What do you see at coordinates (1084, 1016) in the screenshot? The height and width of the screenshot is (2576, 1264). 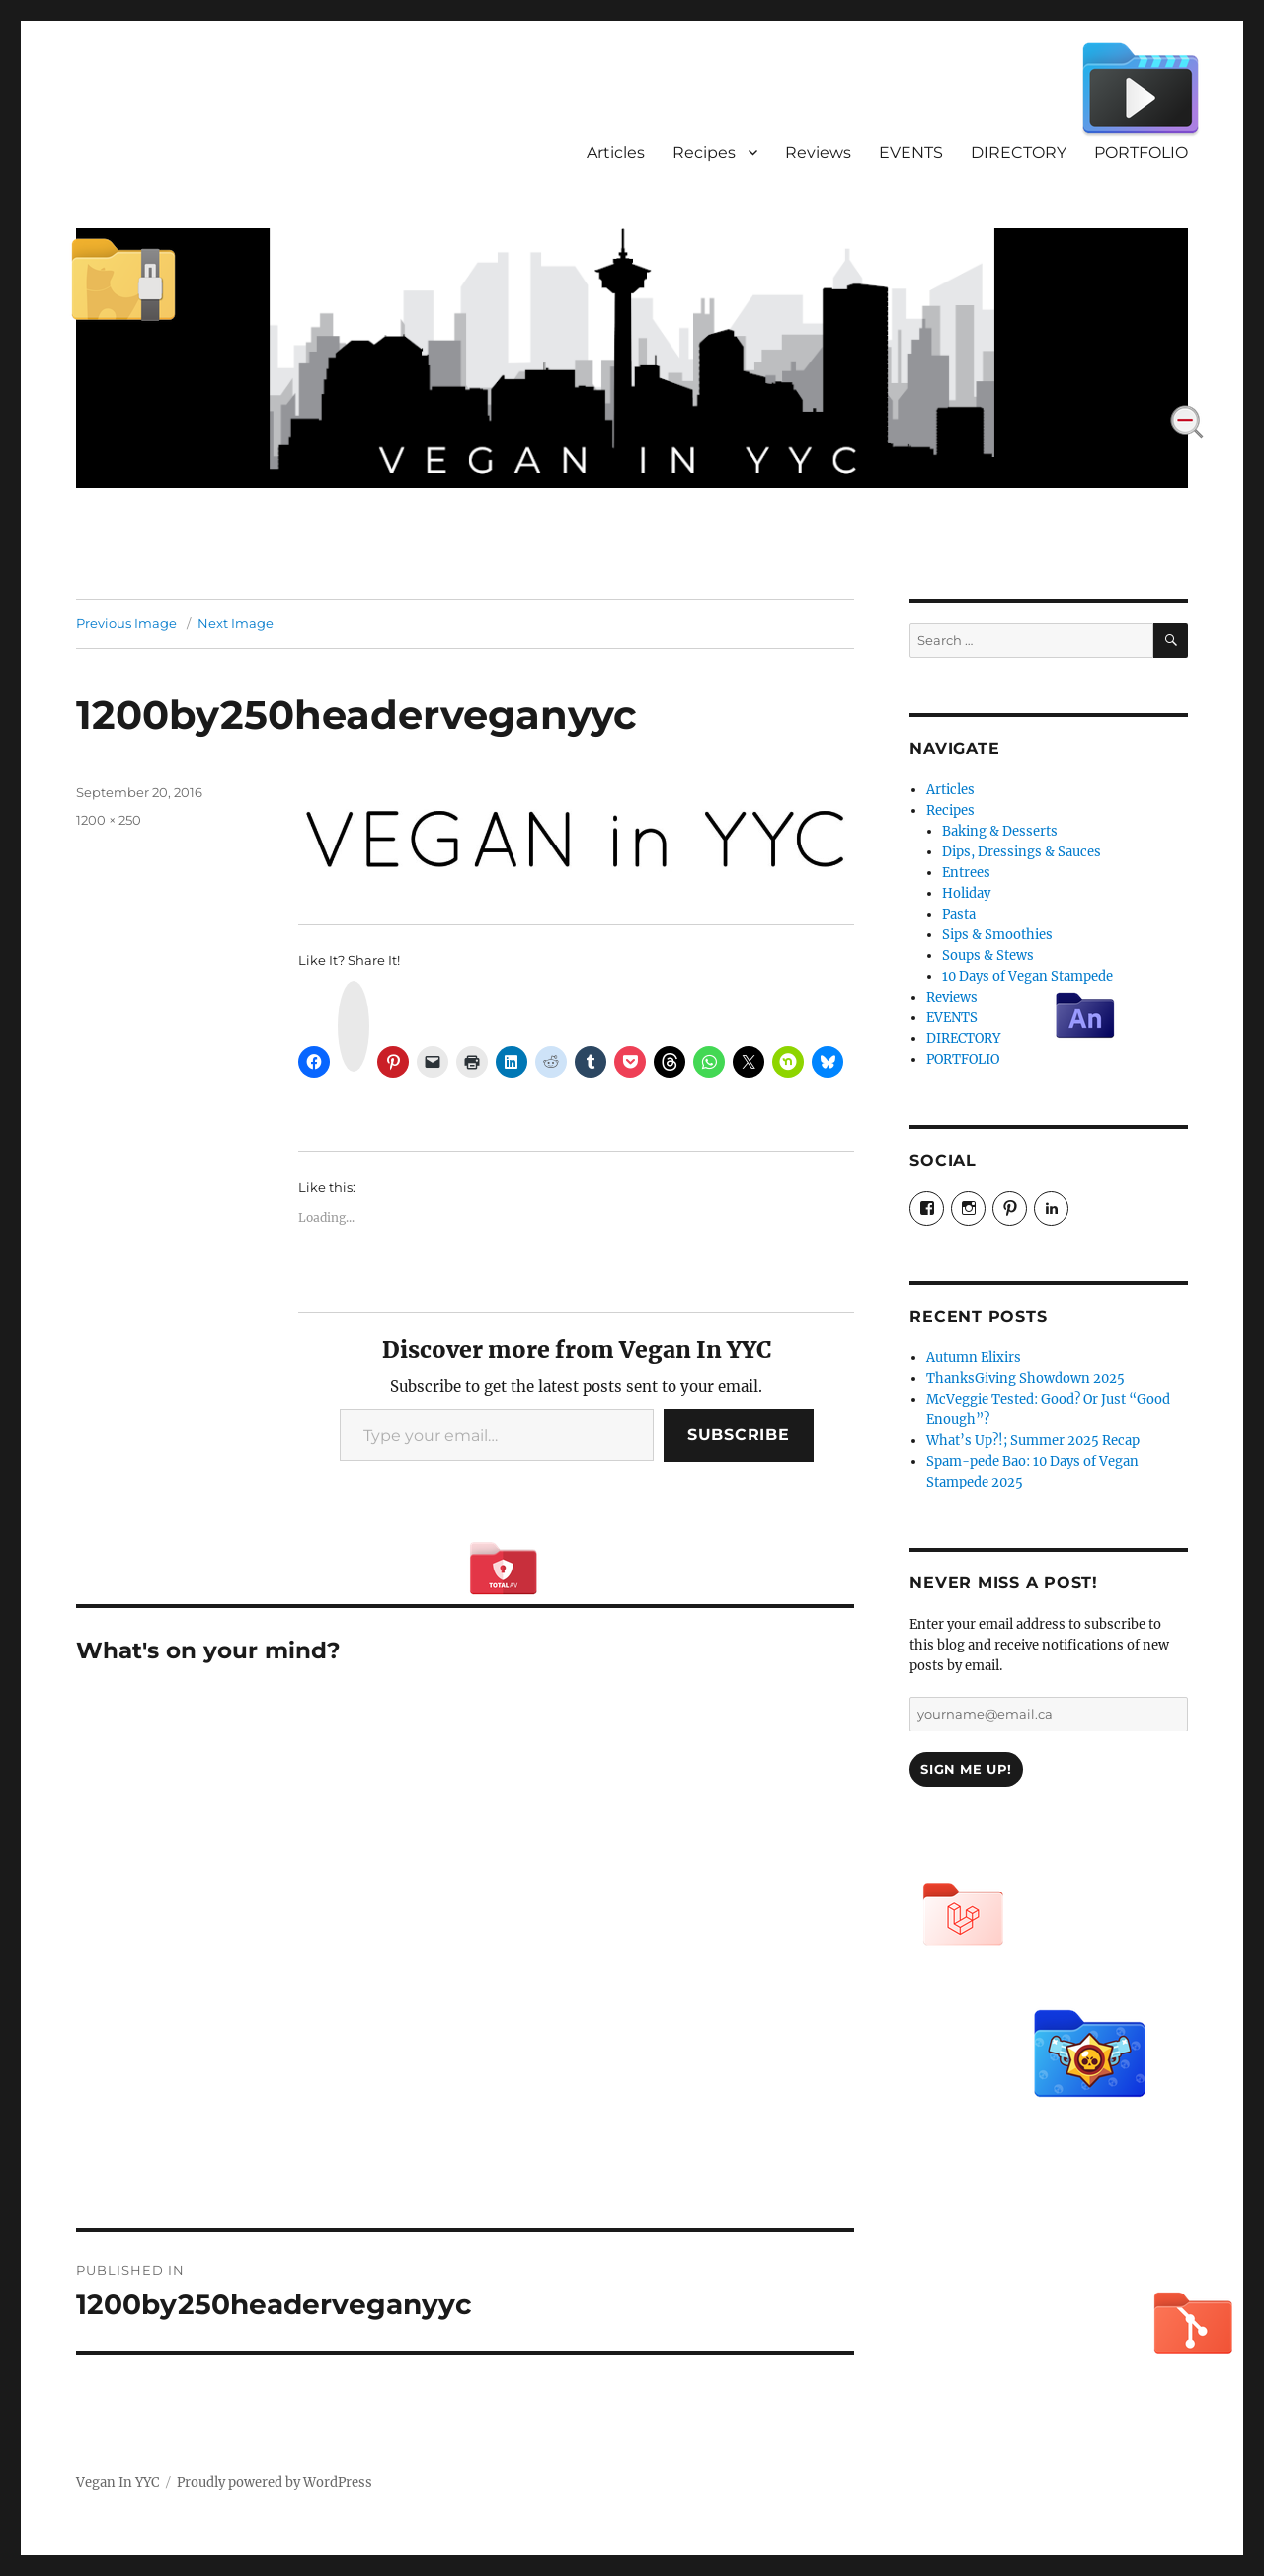 I see `open adobe animate project files folder` at bounding box center [1084, 1016].